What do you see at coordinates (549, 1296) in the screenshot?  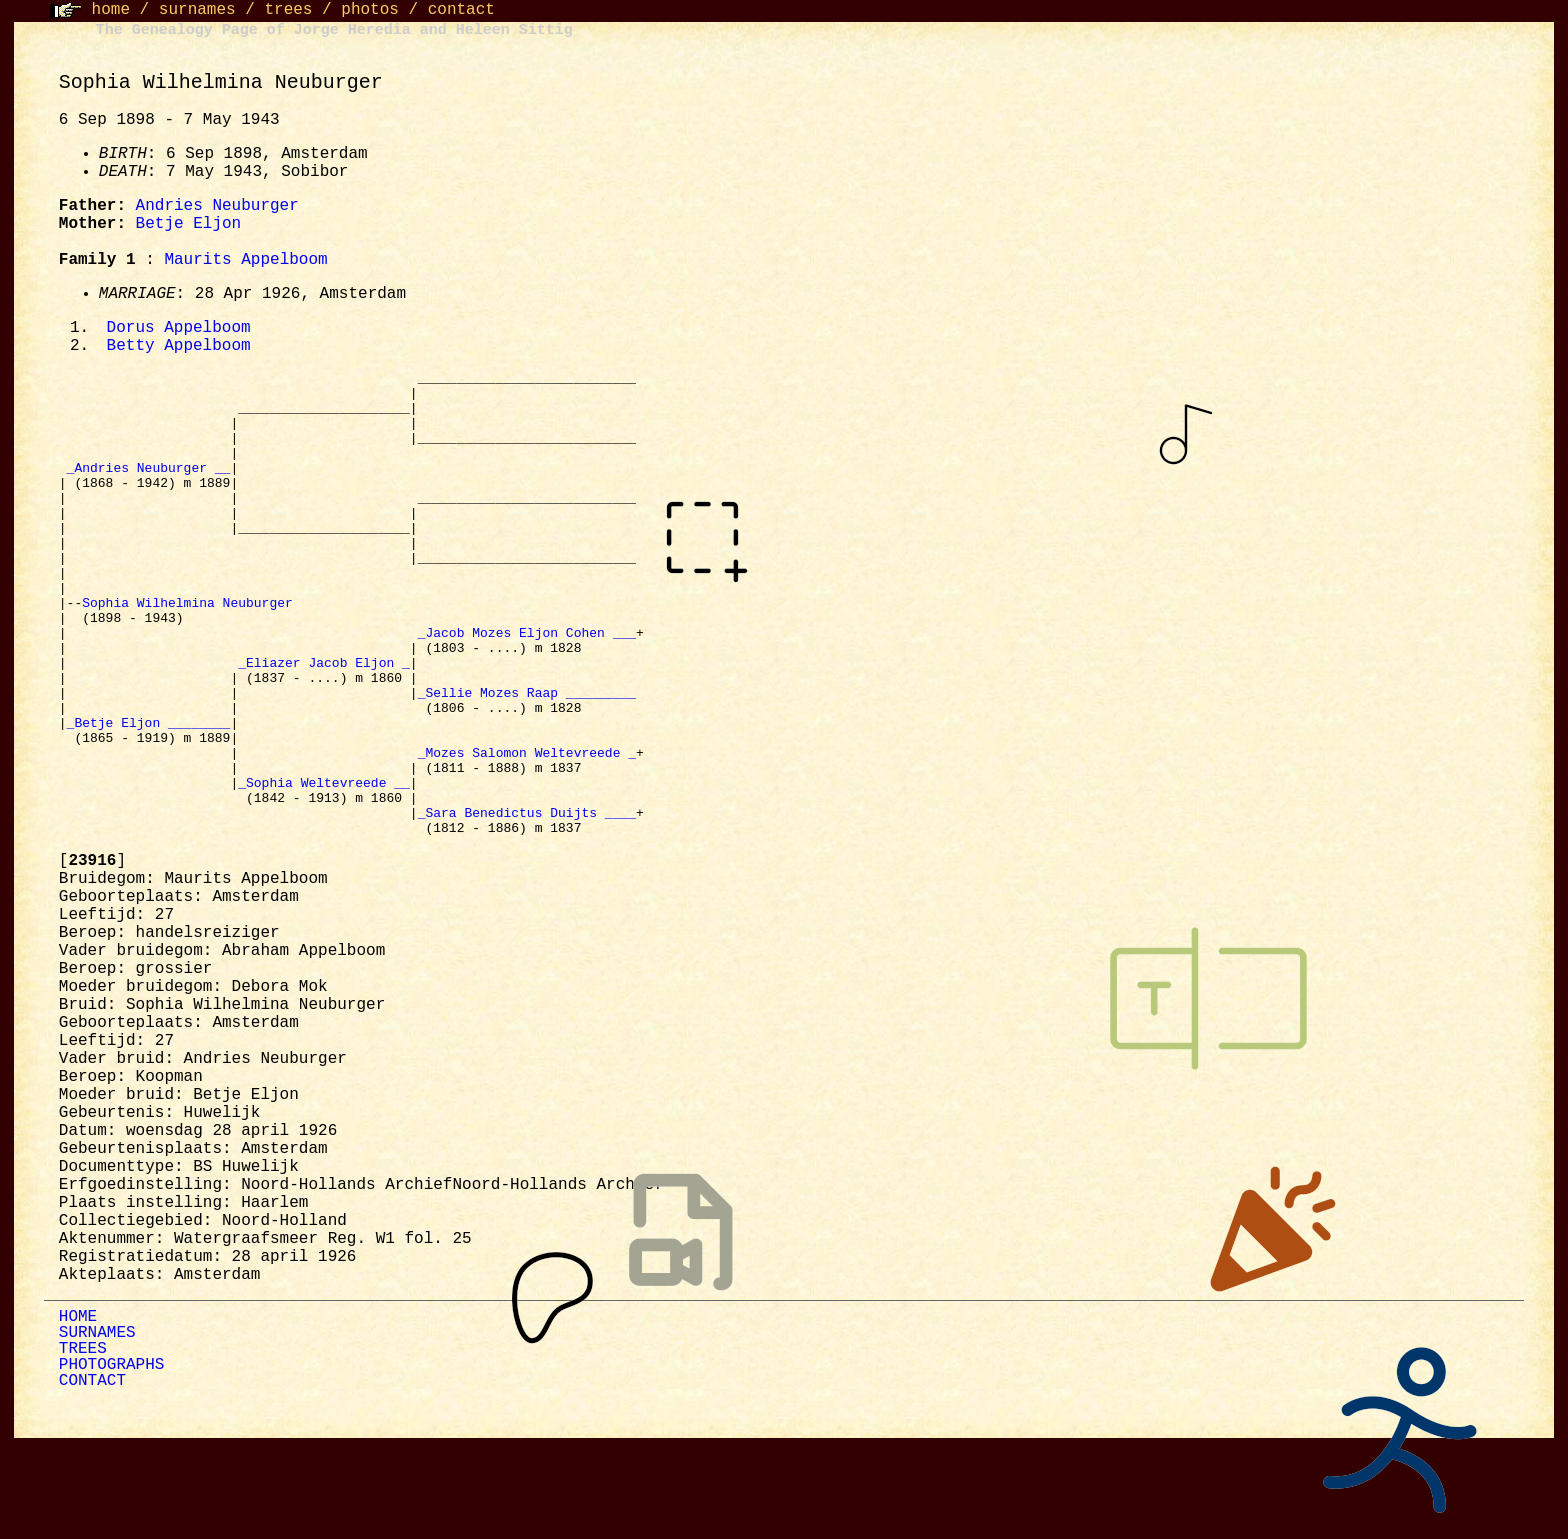 I see `link to patreon profile or page` at bounding box center [549, 1296].